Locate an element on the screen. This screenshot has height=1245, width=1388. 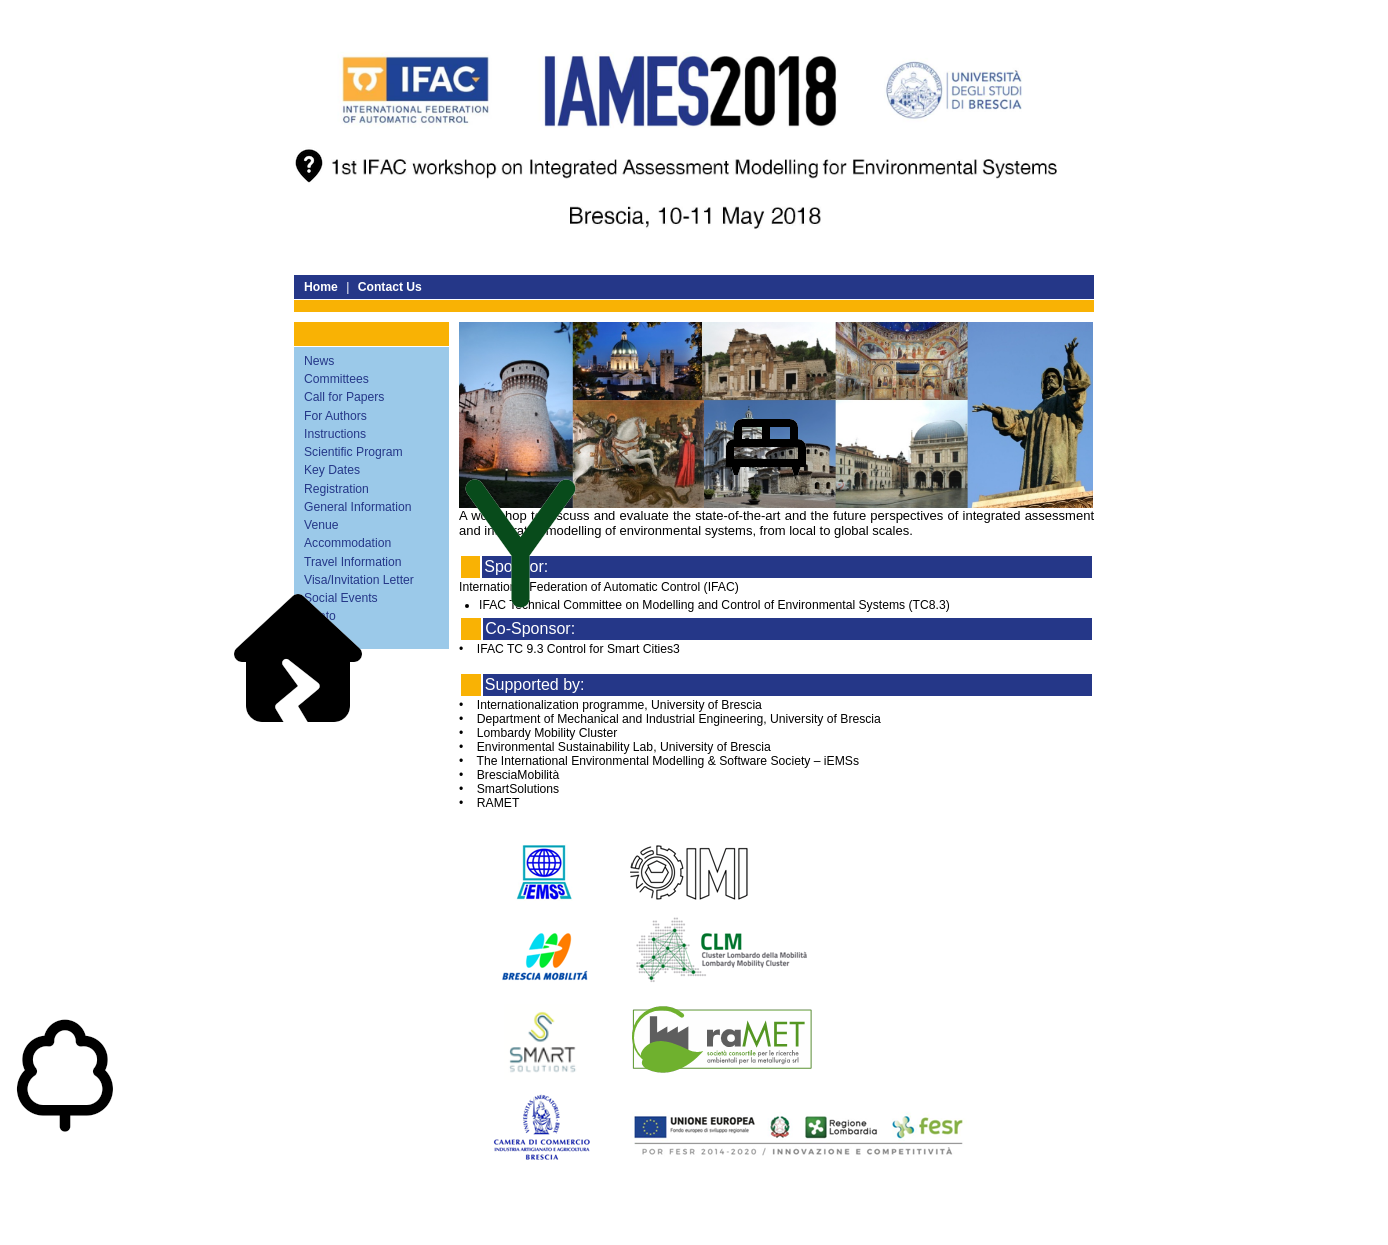
view parks or nature areas on a map is located at coordinates (65, 1073).